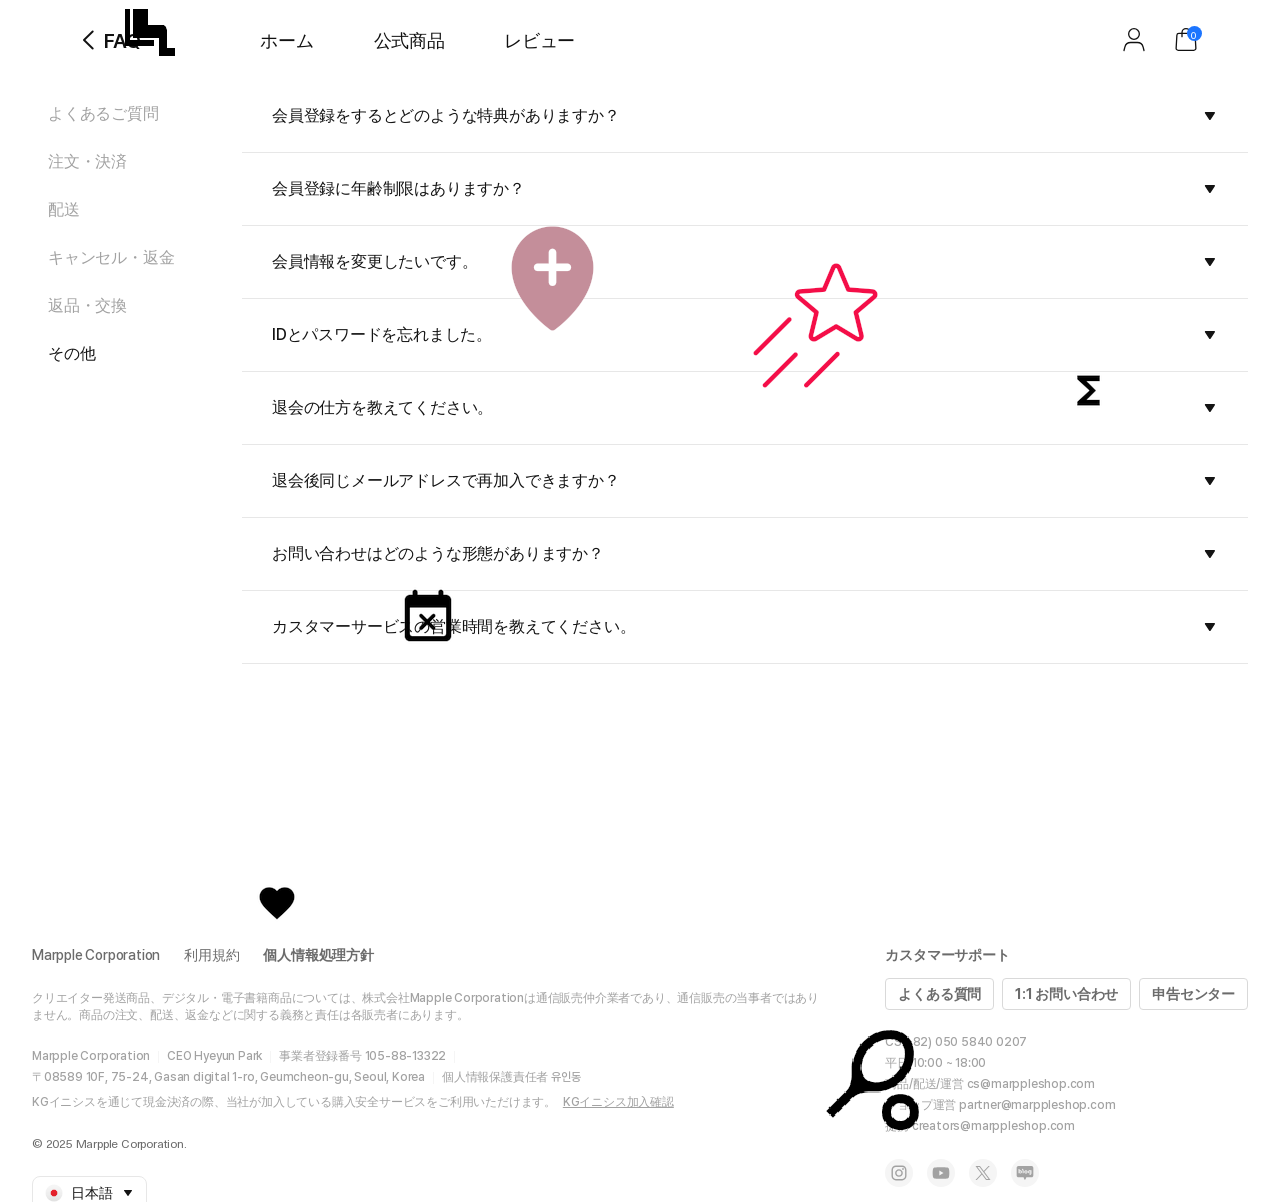  Describe the element at coordinates (428, 618) in the screenshot. I see `a cancelled or unavailable calendar event` at that location.